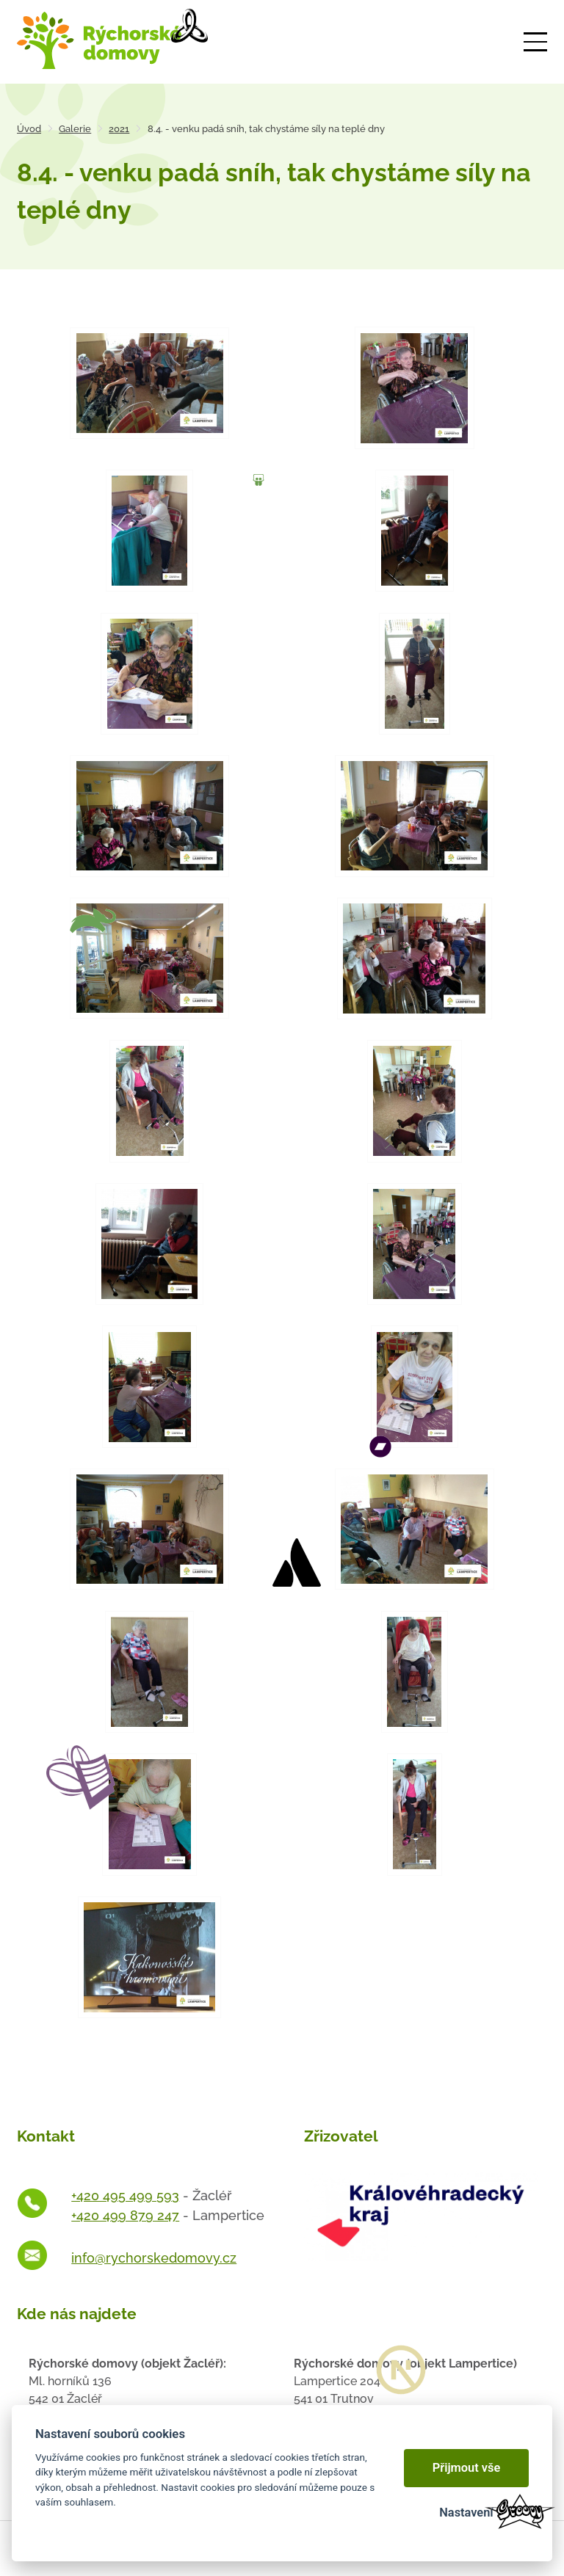 This screenshot has height=2576, width=564. What do you see at coordinates (297, 1562) in the screenshot?
I see `atlassian company logo` at bounding box center [297, 1562].